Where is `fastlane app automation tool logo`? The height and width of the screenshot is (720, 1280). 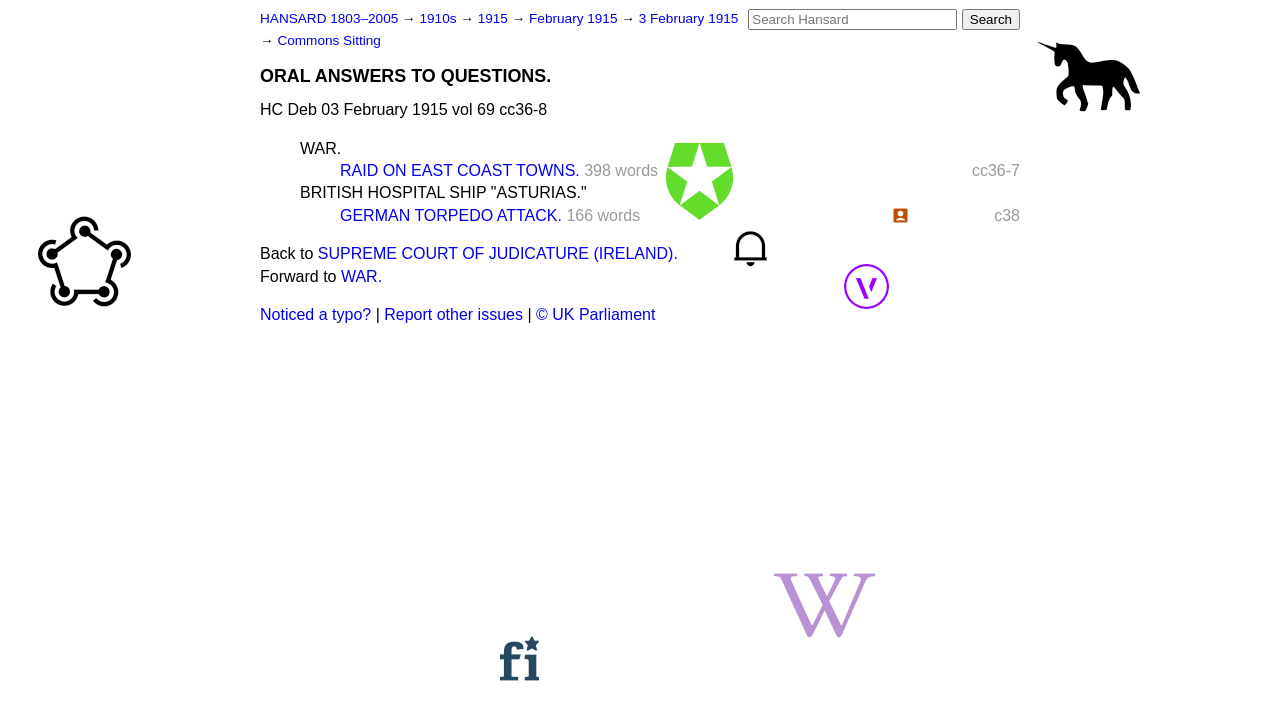
fastlane app automation tool logo is located at coordinates (84, 261).